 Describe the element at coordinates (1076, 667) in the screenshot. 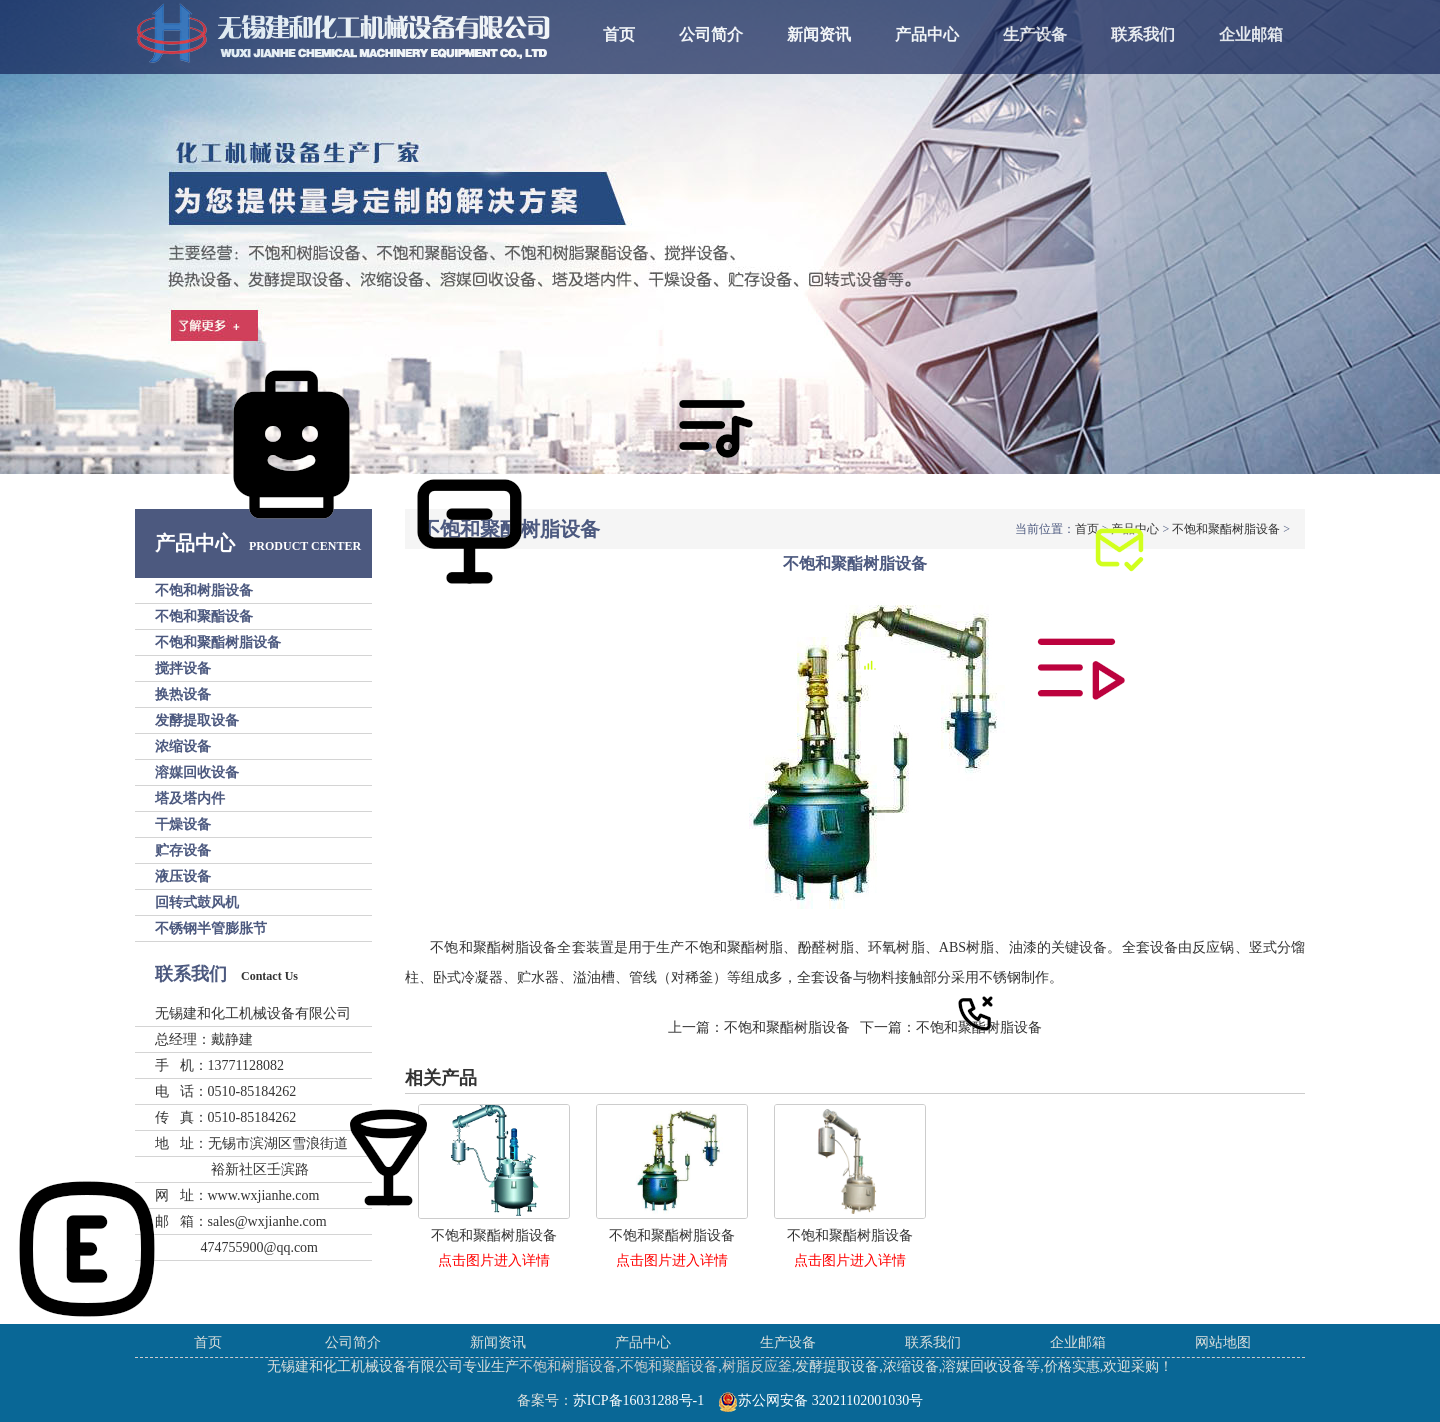

I see `view playback queue` at that location.